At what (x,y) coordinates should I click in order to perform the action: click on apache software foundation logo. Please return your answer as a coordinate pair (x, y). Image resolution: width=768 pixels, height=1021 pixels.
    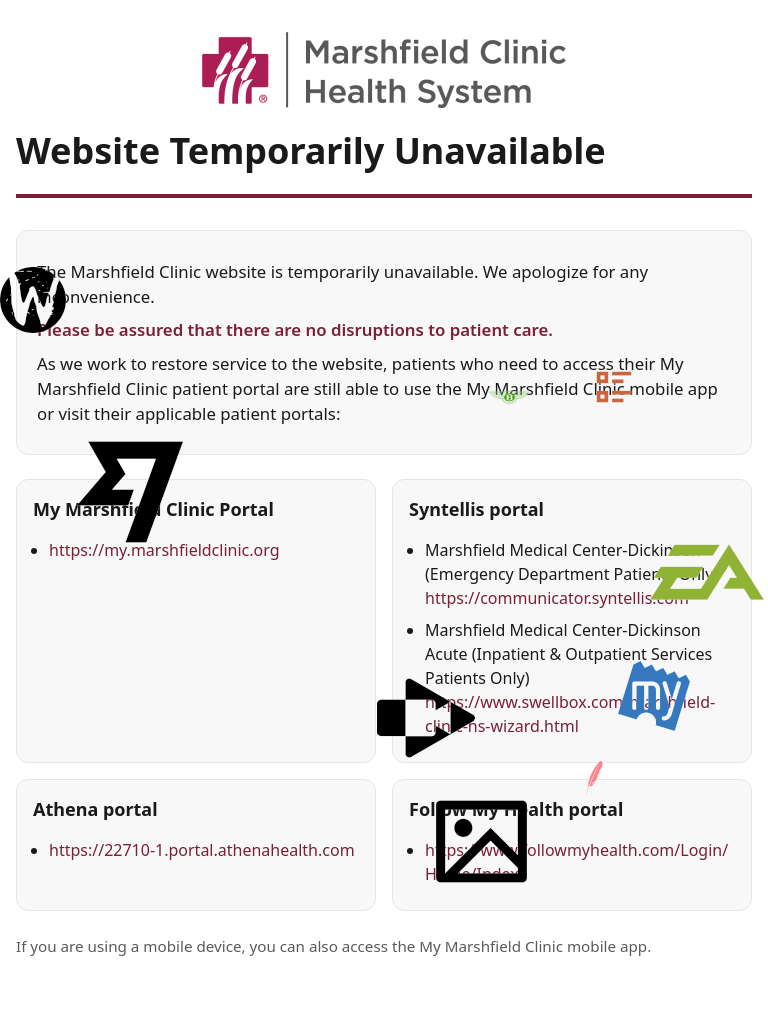
    Looking at the image, I should click on (595, 777).